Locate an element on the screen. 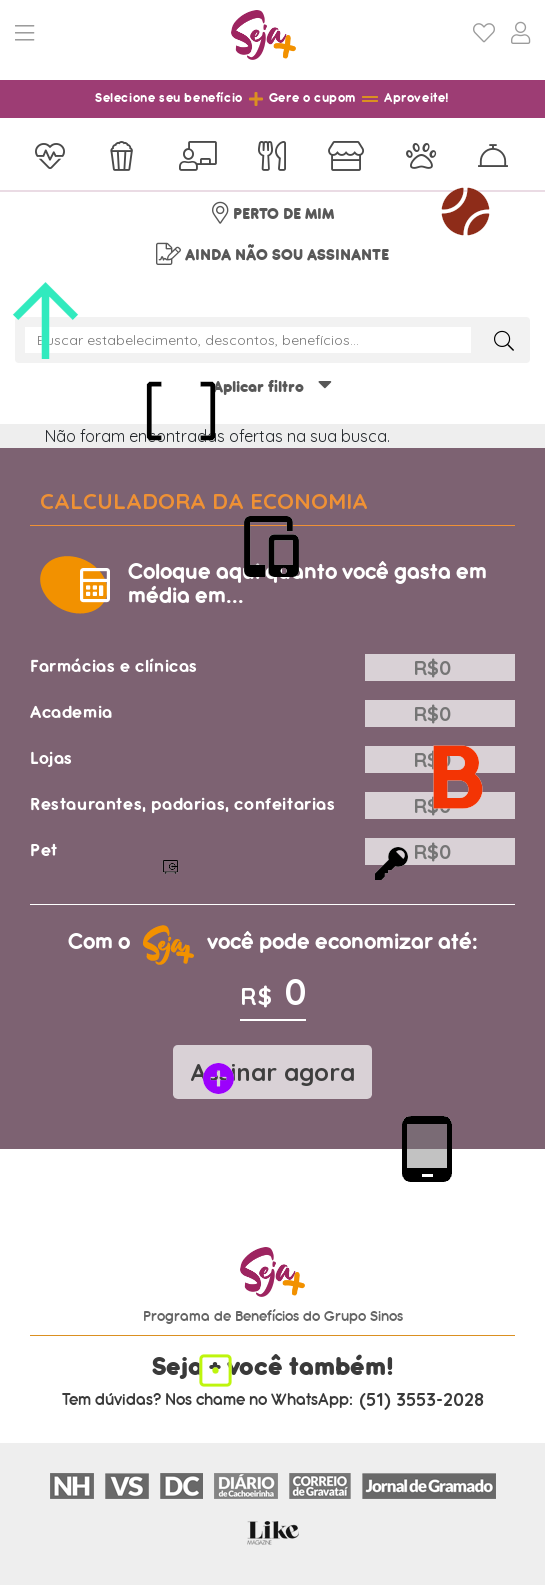 The width and height of the screenshot is (545, 1585). apply bold formatting to selected text is located at coordinates (458, 777).